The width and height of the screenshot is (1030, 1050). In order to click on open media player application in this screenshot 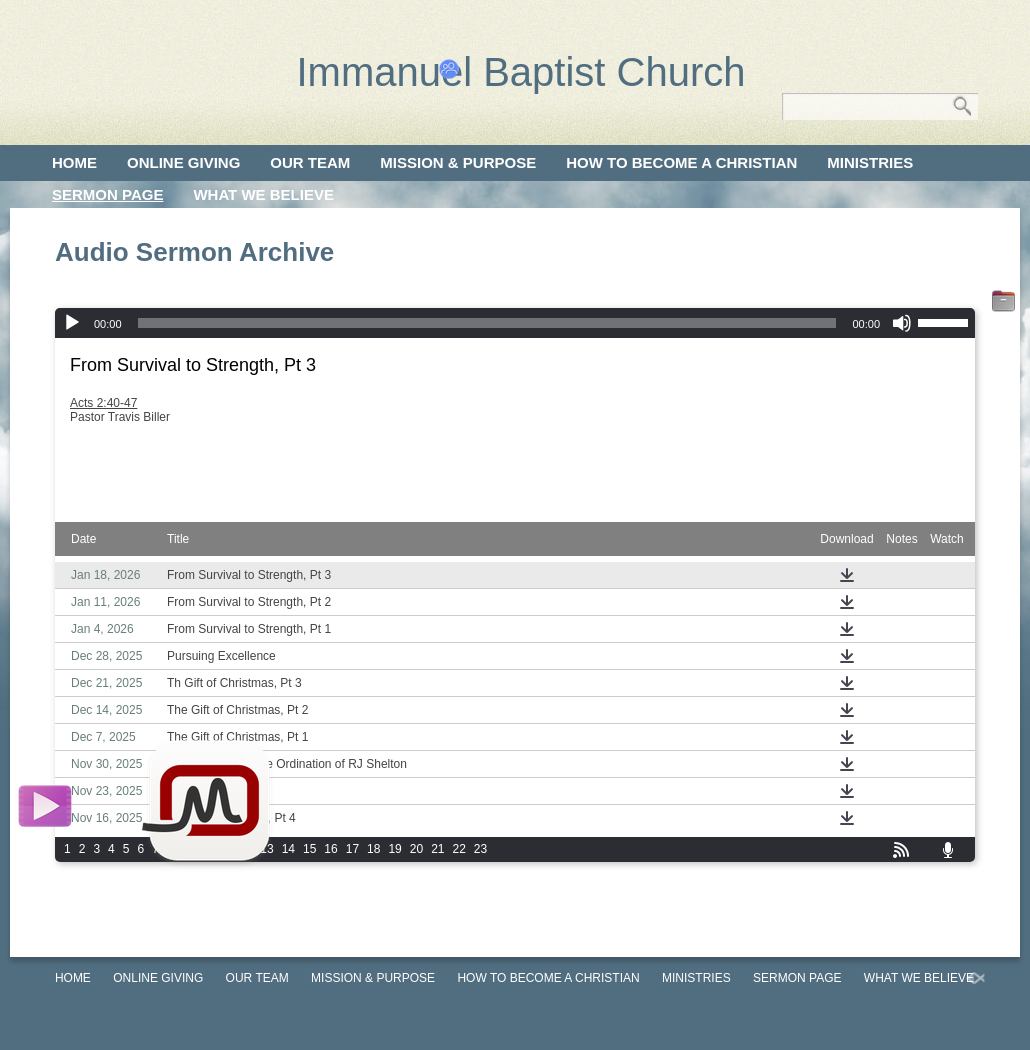, I will do `click(45, 806)`.